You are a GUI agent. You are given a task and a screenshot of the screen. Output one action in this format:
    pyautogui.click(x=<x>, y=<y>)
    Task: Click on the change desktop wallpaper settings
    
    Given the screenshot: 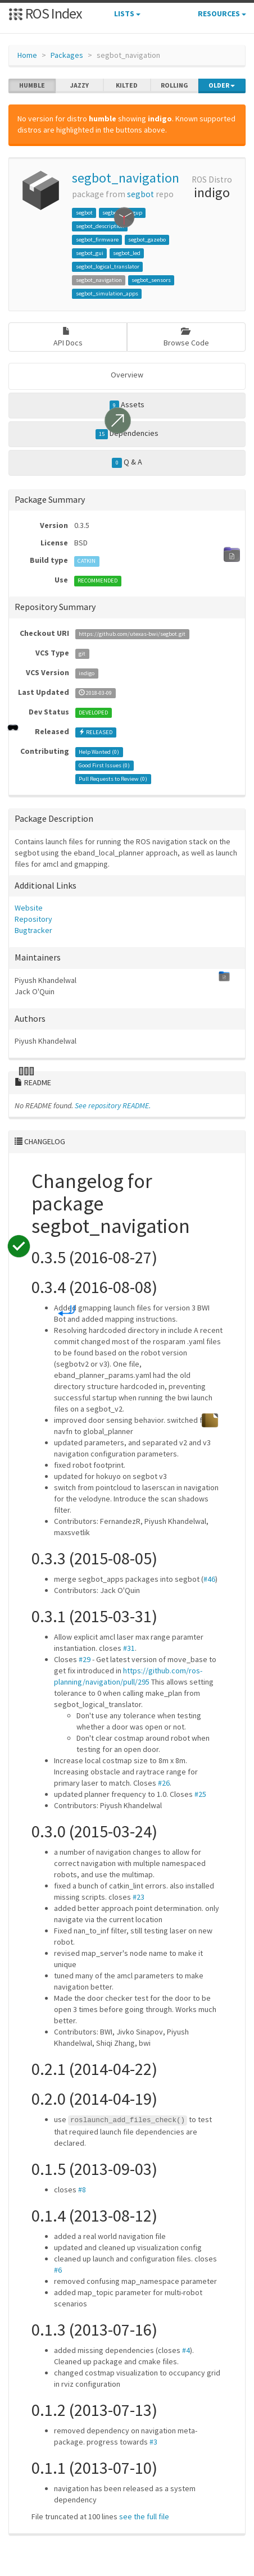 What is the action you would take?
    pyautogui.click(x=210, y=1419)
    